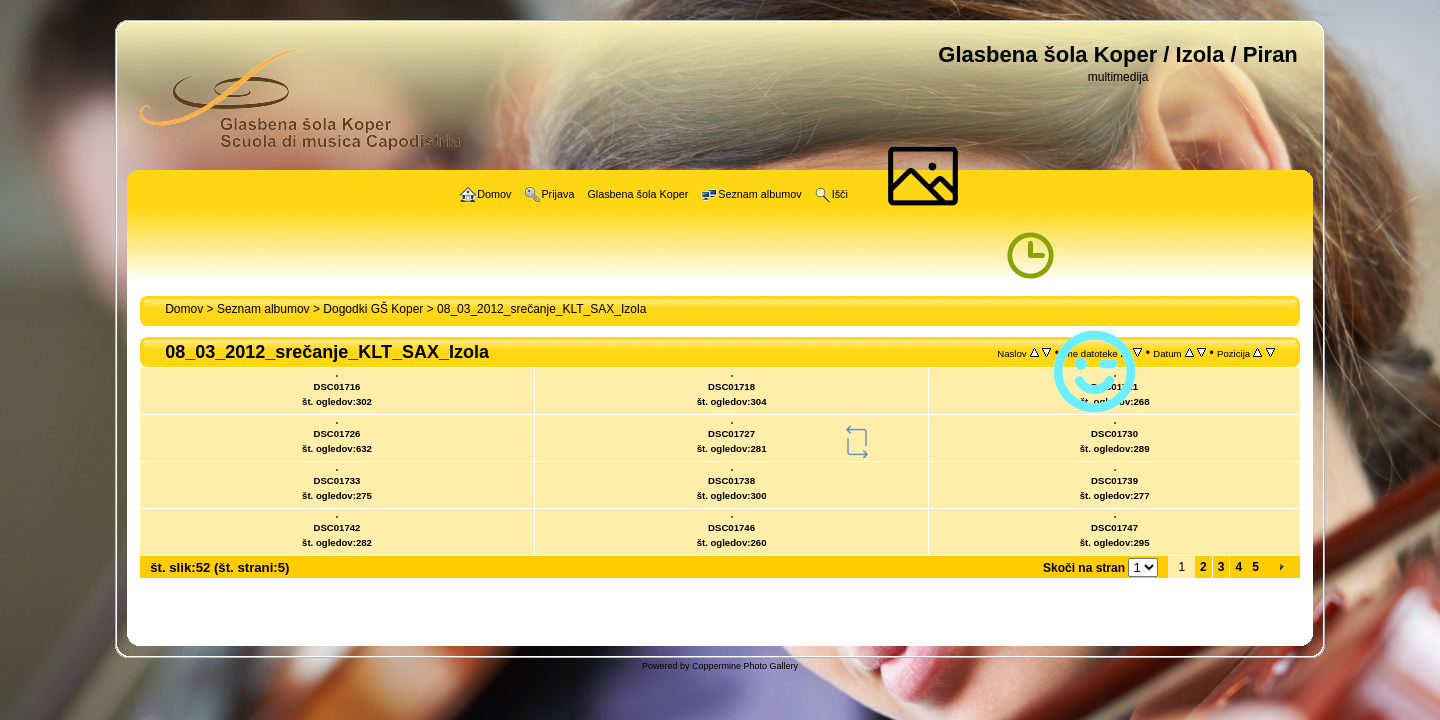 This screenshot has height=720, width=1440. Describe the element at coordinates (1030, 255) in the screenshot. I see `view time or clock settings` at that location.